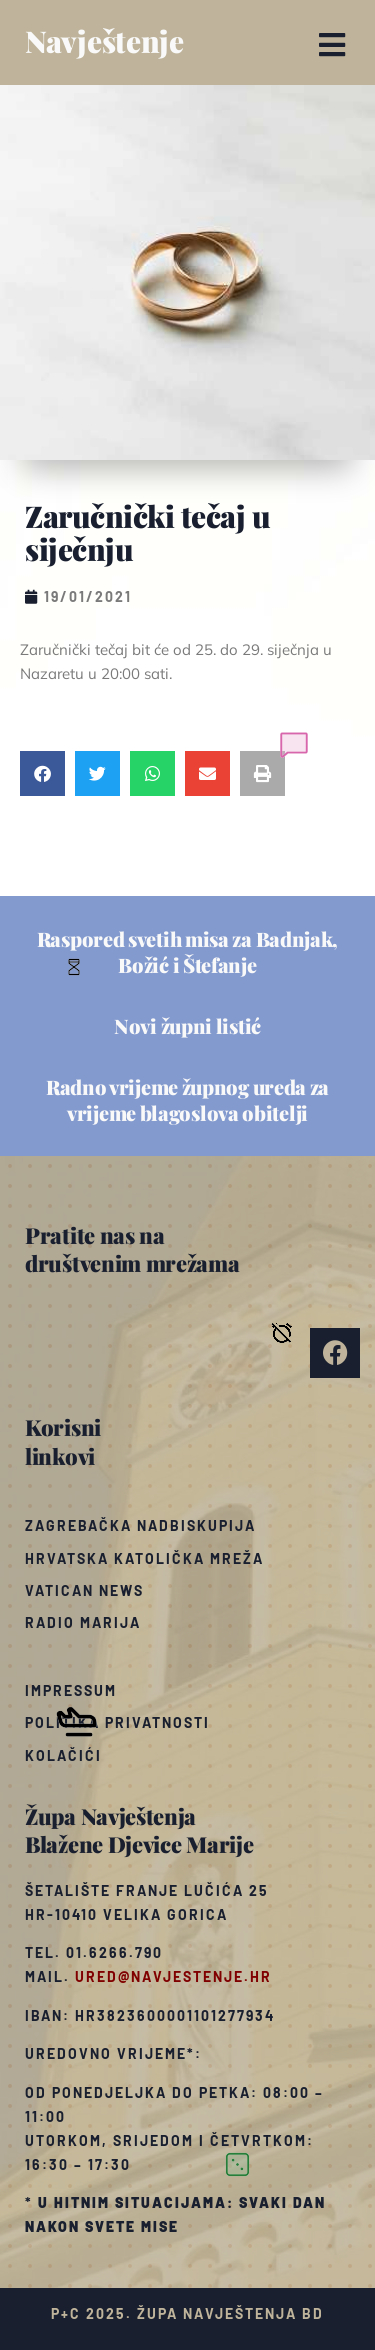 This screenshot has height=2350, width=375. Describe the element at coordinates (237, 2164) in the screenshot. I see `roll dice or generate random number` at that location.